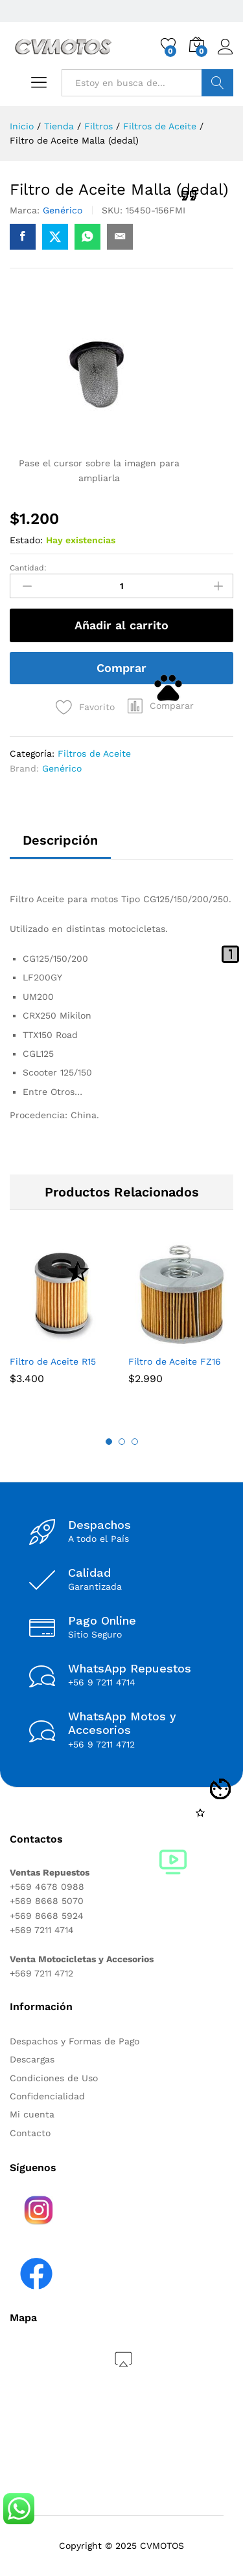 This screenshot has width=243, height=2576. I want to click on set or view a countdown timer, so click(220, 1789).